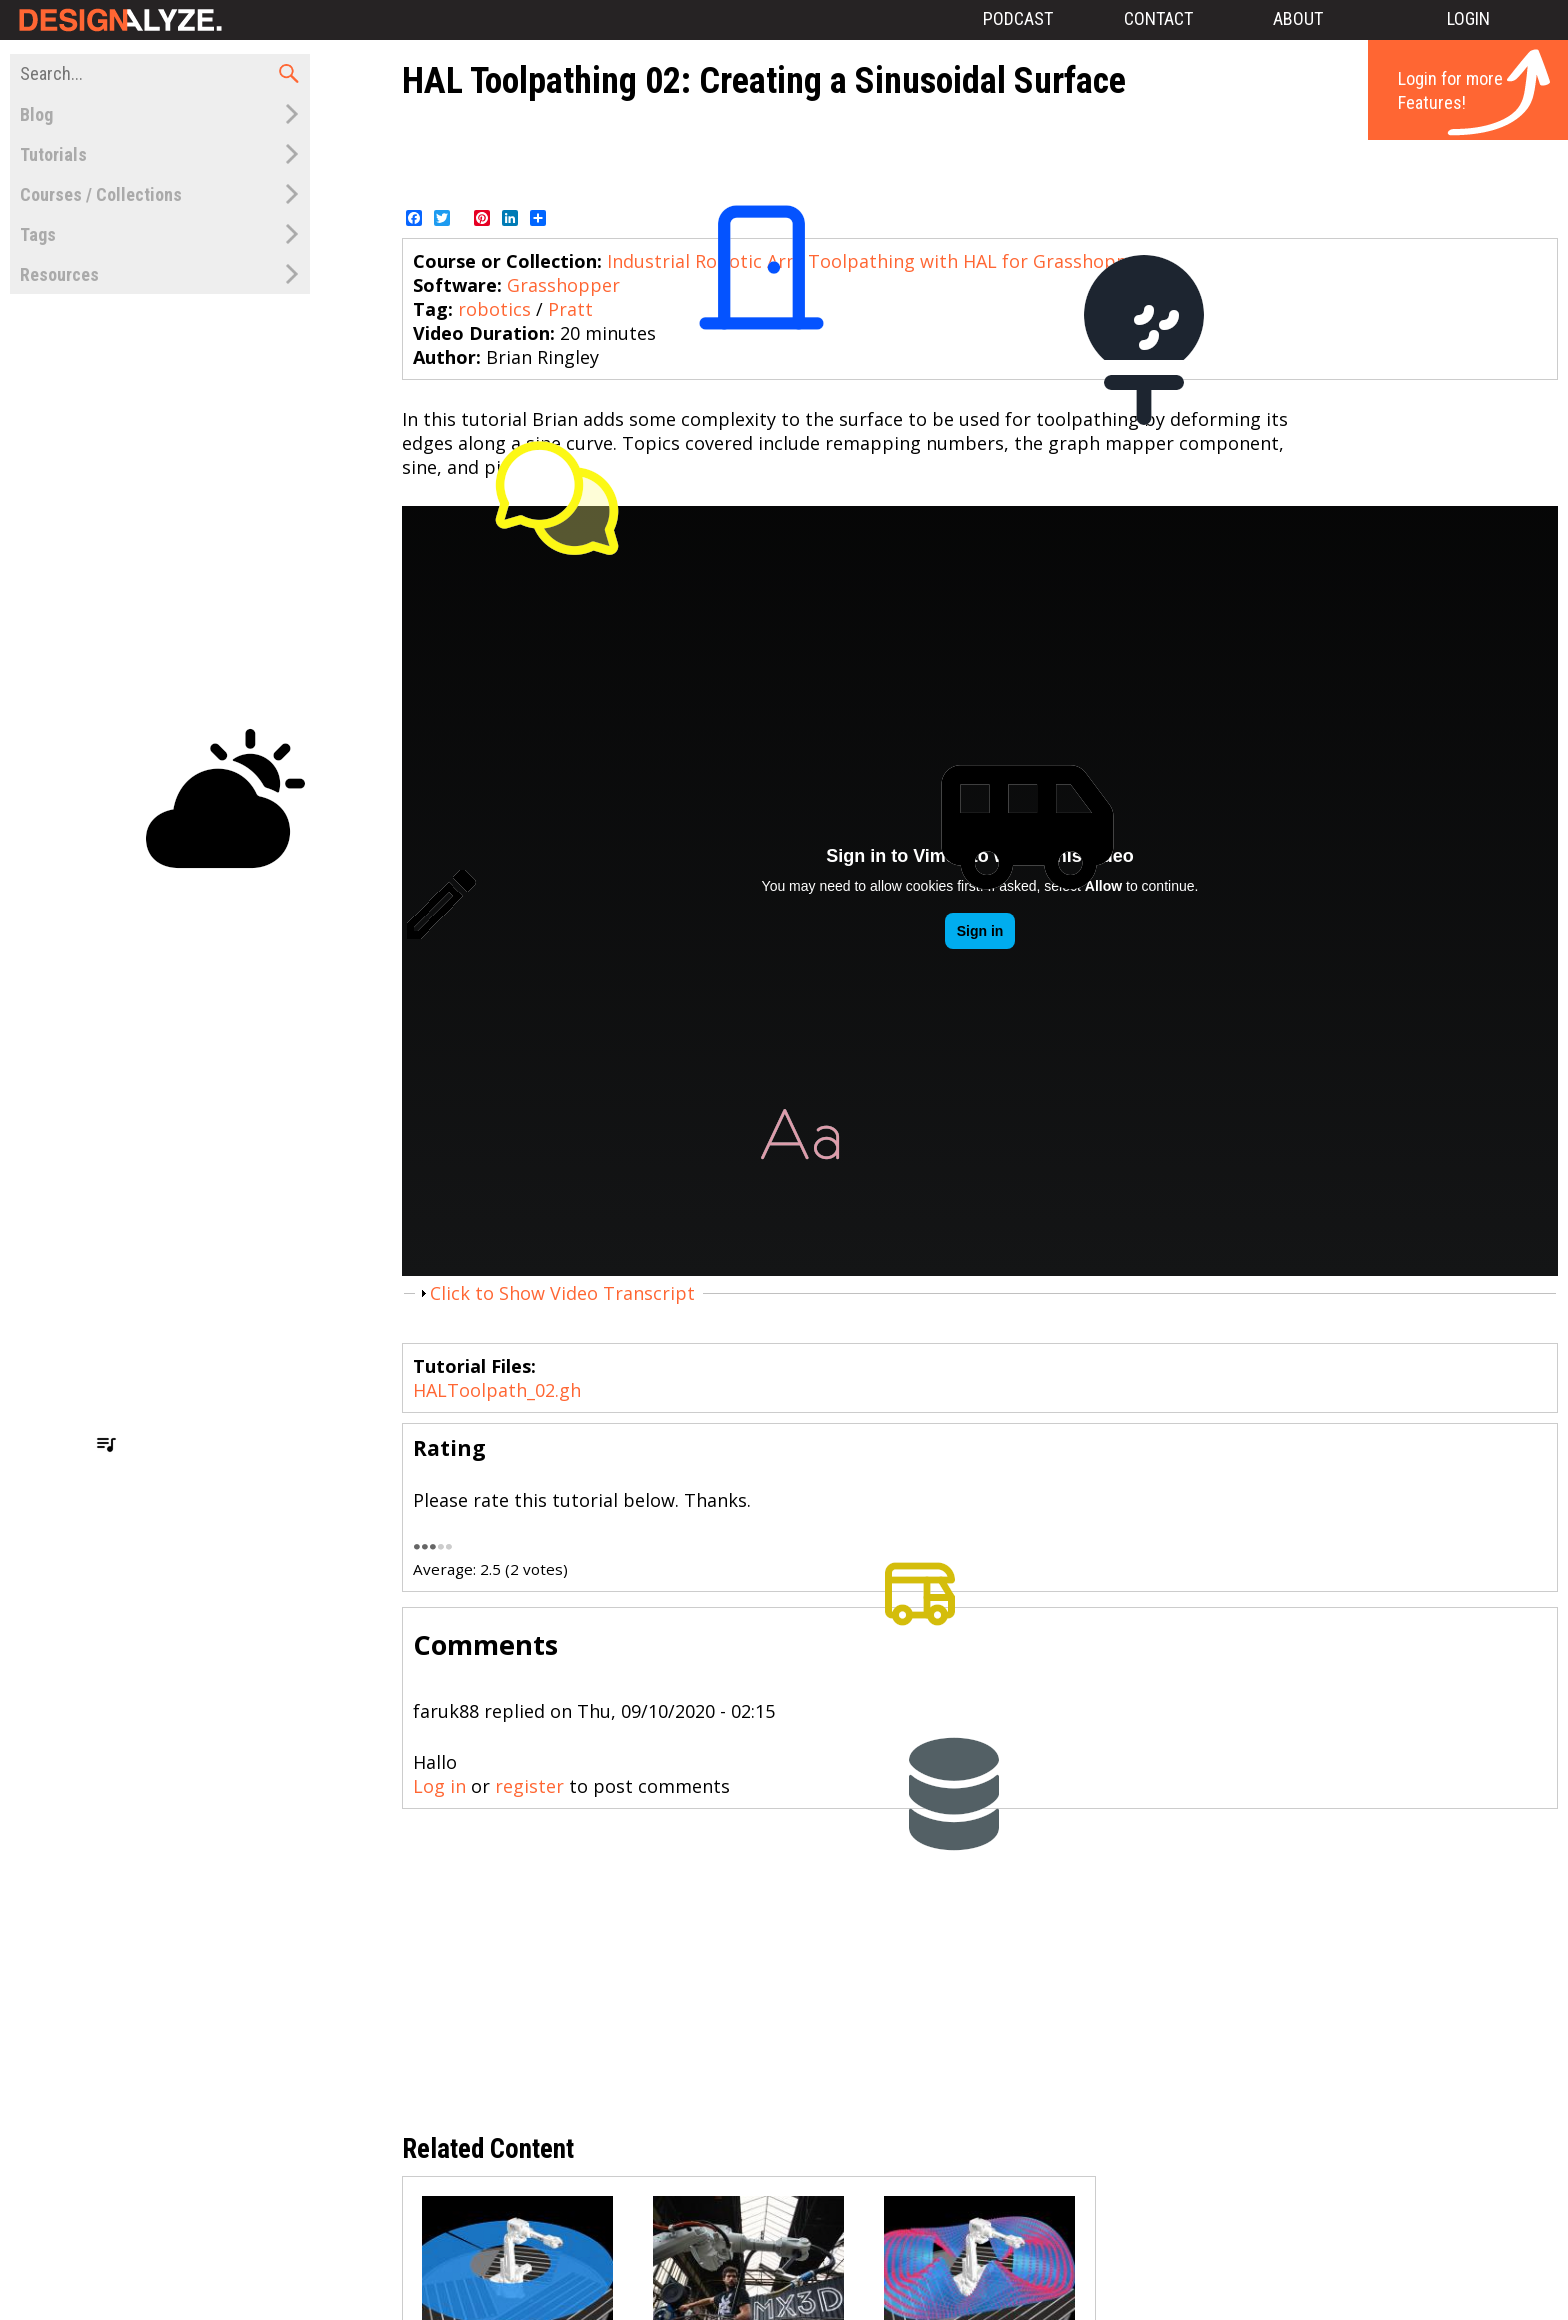 The height and width of the screenshot is (2320, 1568). I want to click on indicates partly cloudy weather conditions, so click(225, 798).